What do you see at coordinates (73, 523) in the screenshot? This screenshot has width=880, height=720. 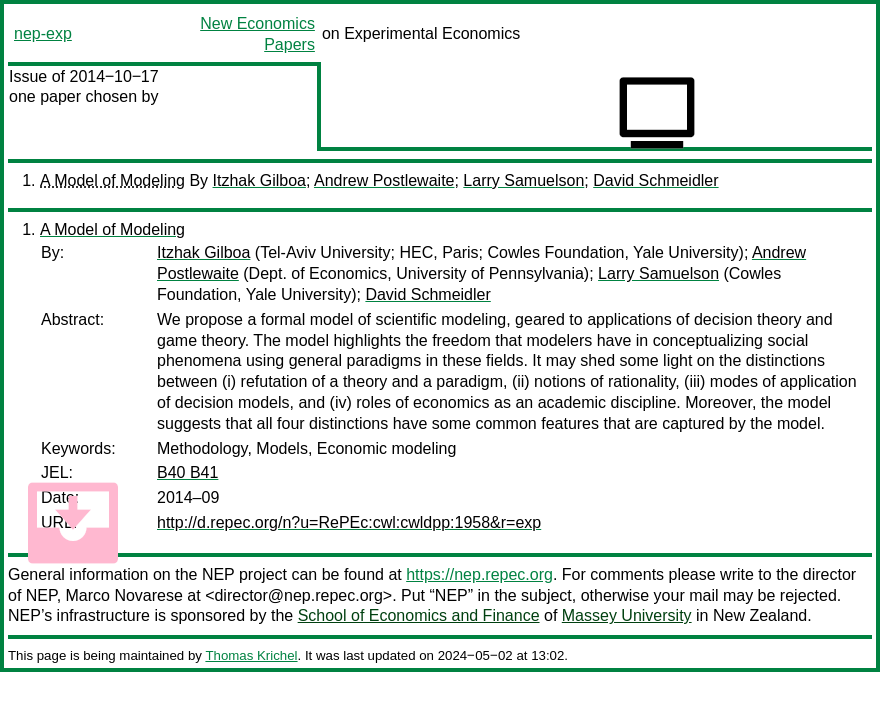 I see `import files or data into the application` at bounding box center [73, 523].